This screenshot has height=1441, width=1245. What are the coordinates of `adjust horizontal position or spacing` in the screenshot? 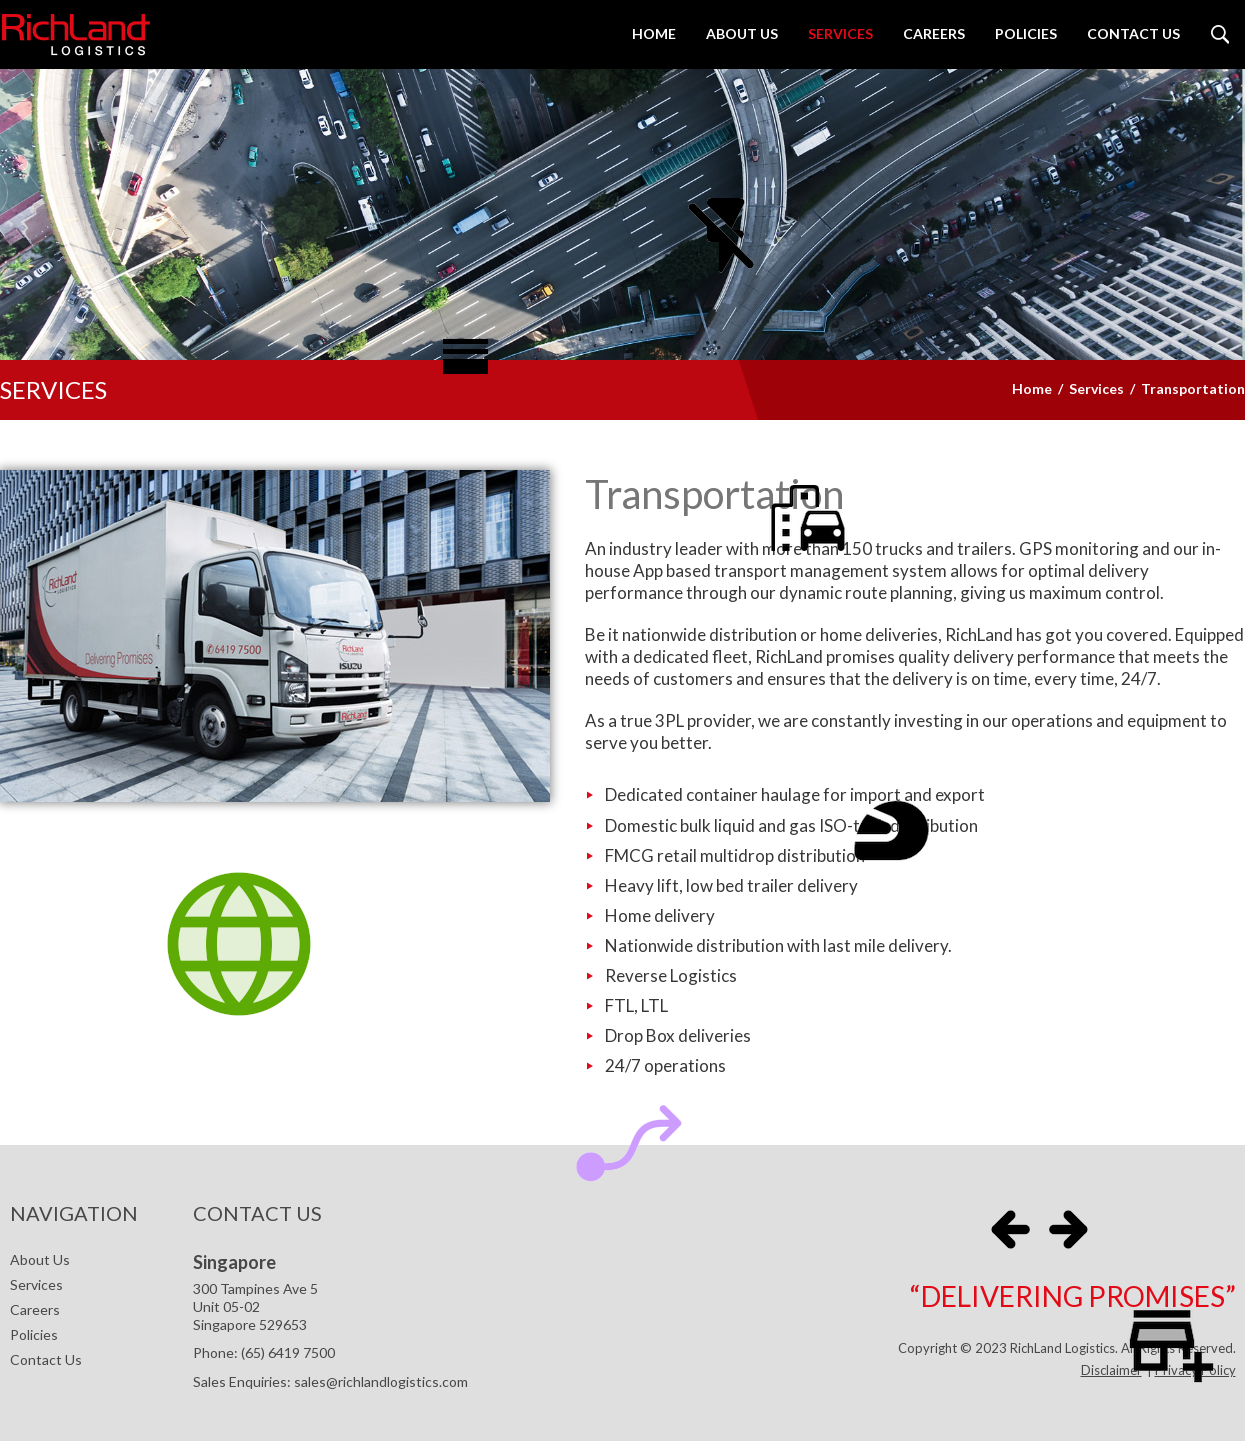 It's located at (1039, 1229).